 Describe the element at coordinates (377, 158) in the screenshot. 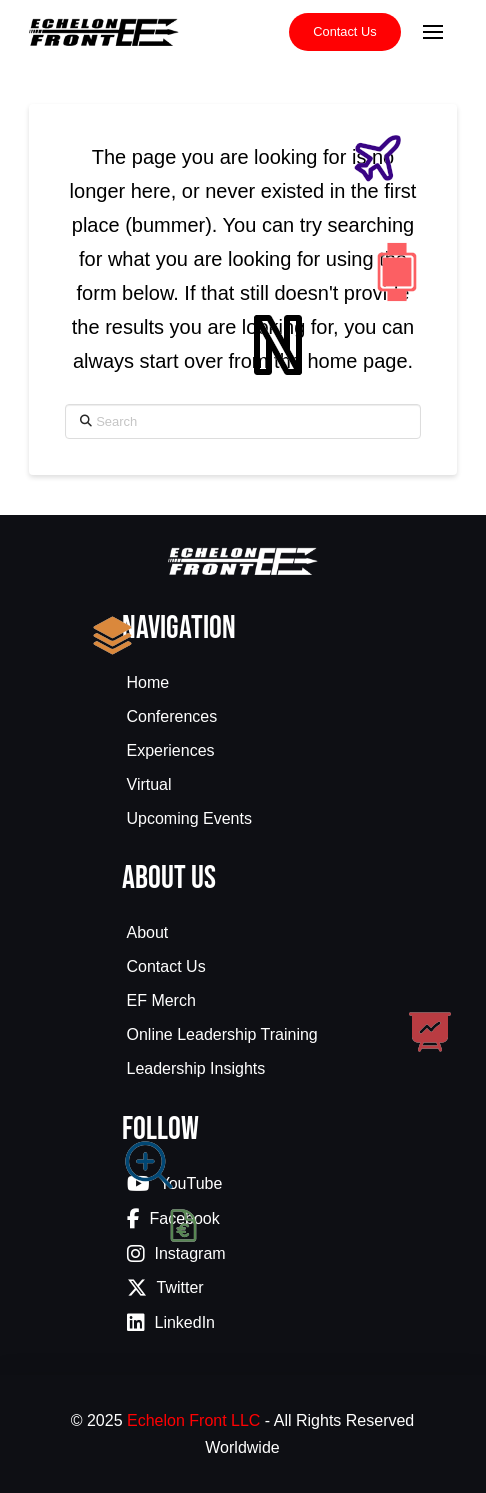

I see `enable airplane mode` at that location.